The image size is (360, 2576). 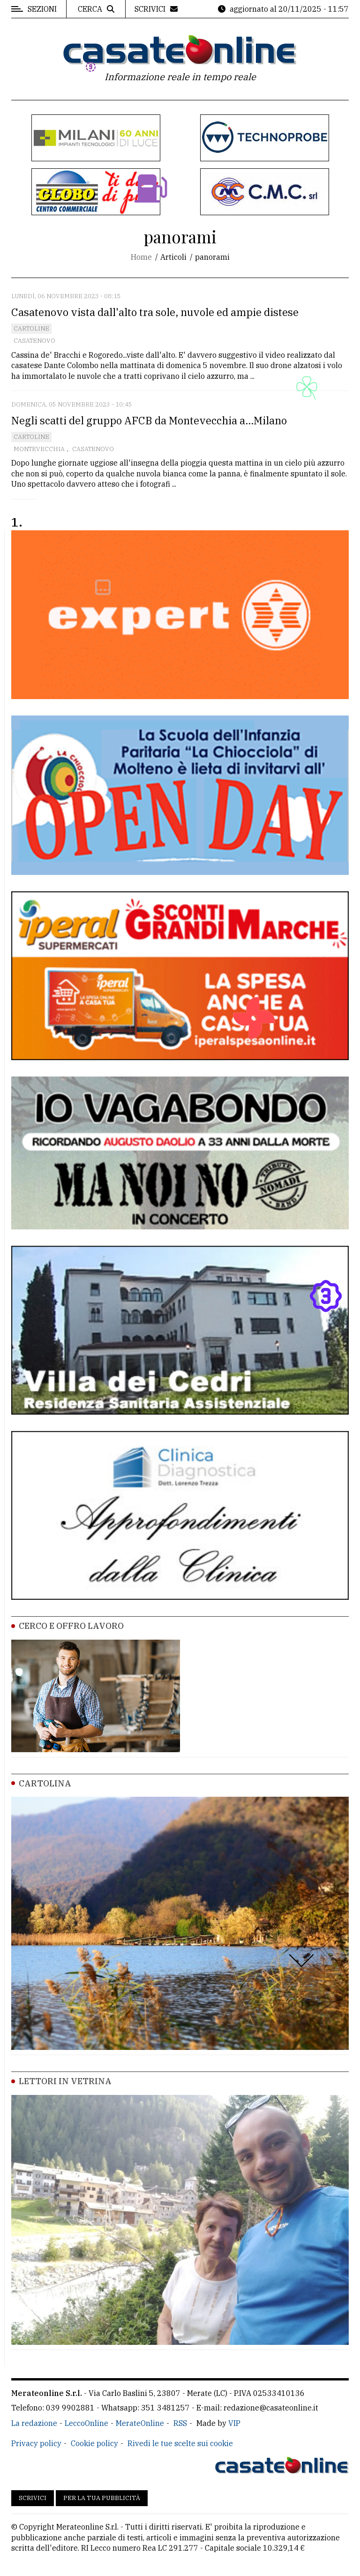 What do you see at coordinates (90, 67) in the screenshot?
I see `indicates 9 items remaining or pending` at bounding box center [90, 67].